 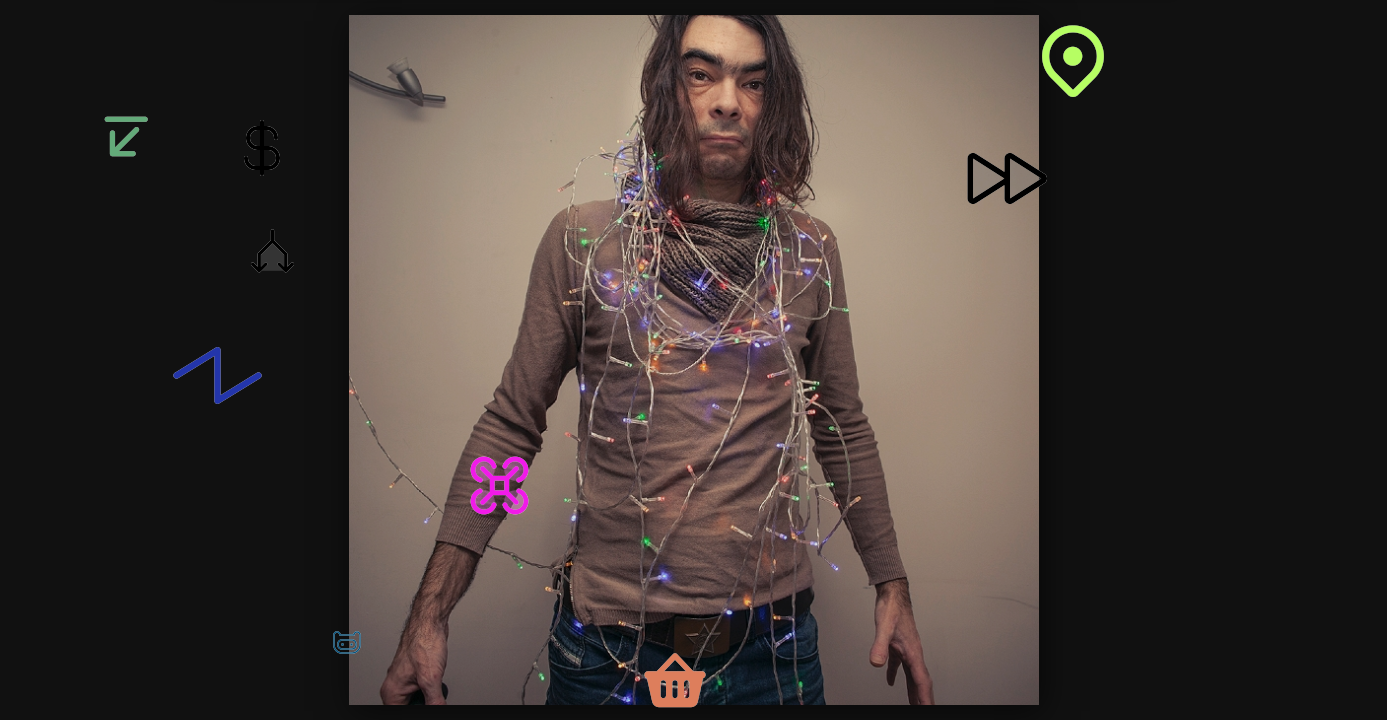 I want to click on select sawtooth waveform for audio synthesis, so click(x=217, y=375).